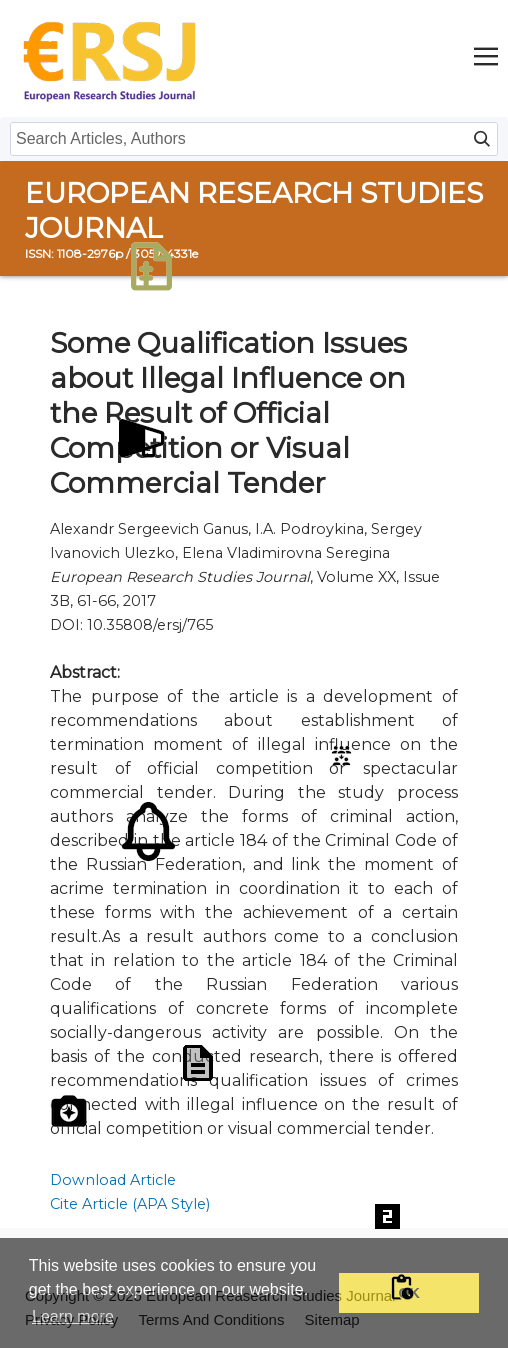  What do you see at coordinates (148, 831) in the screenshot?
I see `view notifications` at bounding box center [148, 831].